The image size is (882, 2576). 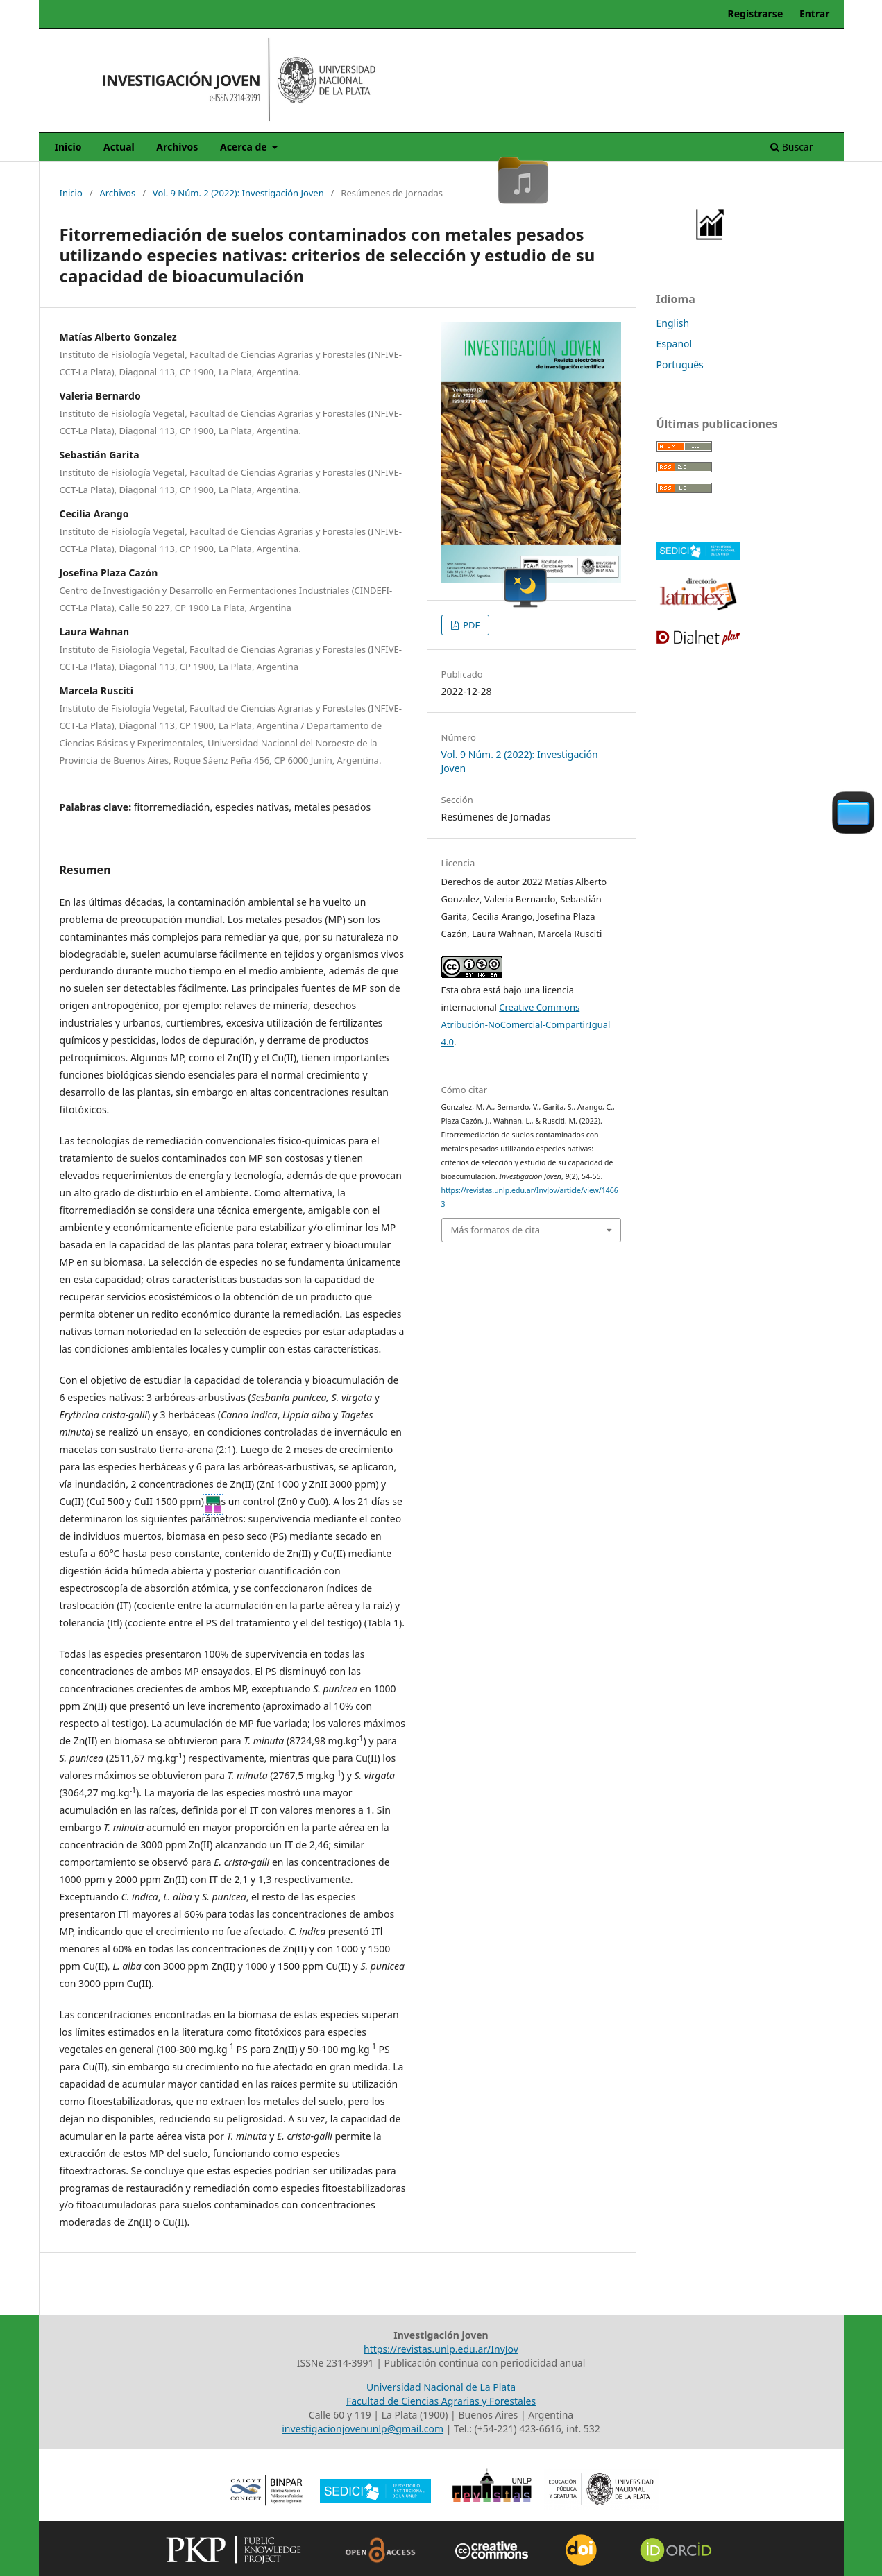 I want to click on select all items in the current view, so click(x=213, y=1504).